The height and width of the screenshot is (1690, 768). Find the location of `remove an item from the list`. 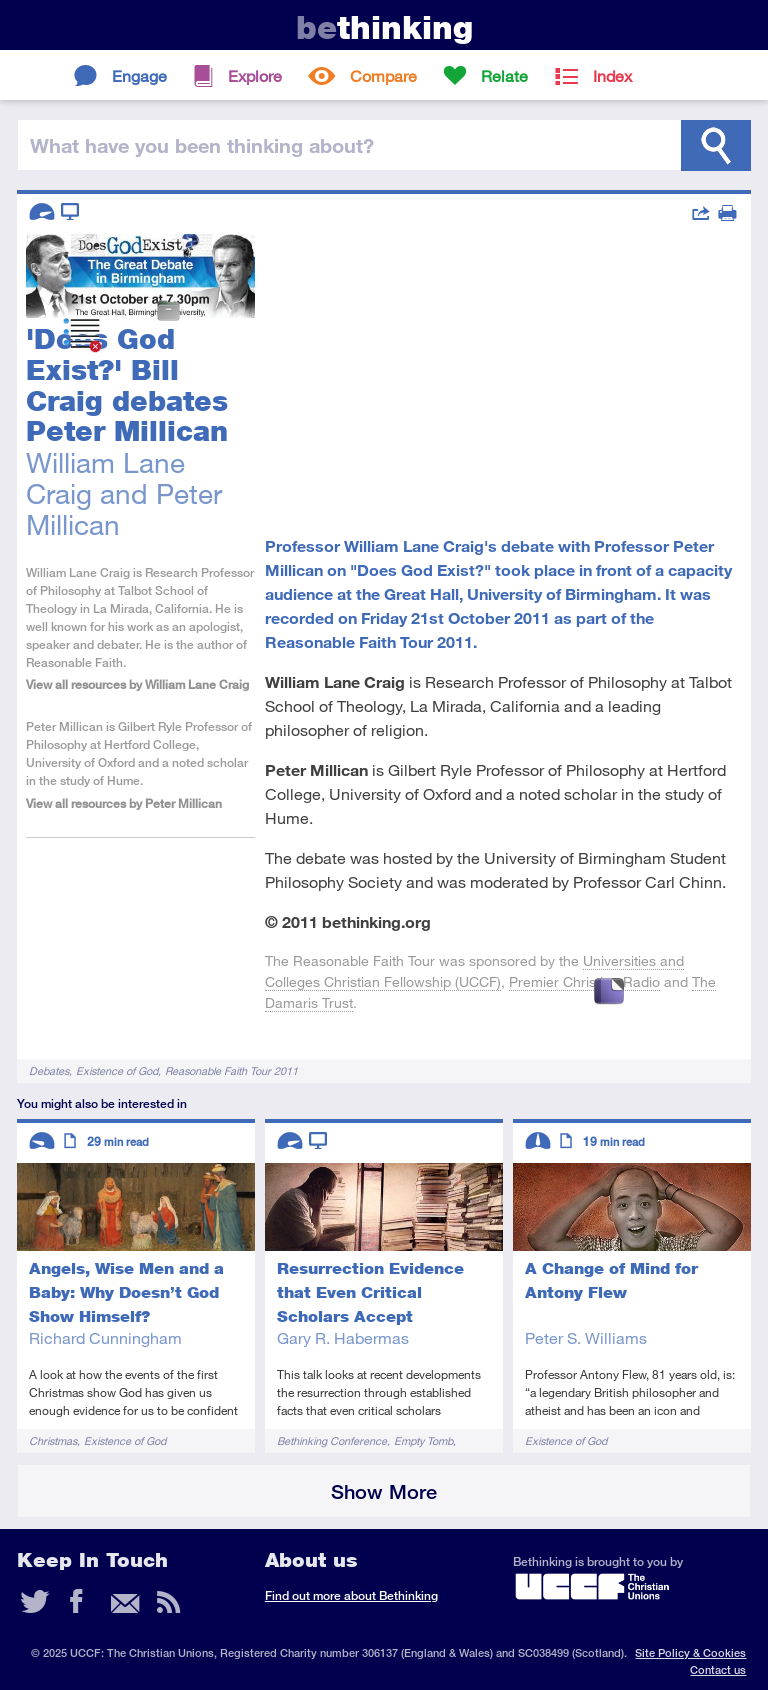

remove an item from the list is located at coordinates (81, 333).